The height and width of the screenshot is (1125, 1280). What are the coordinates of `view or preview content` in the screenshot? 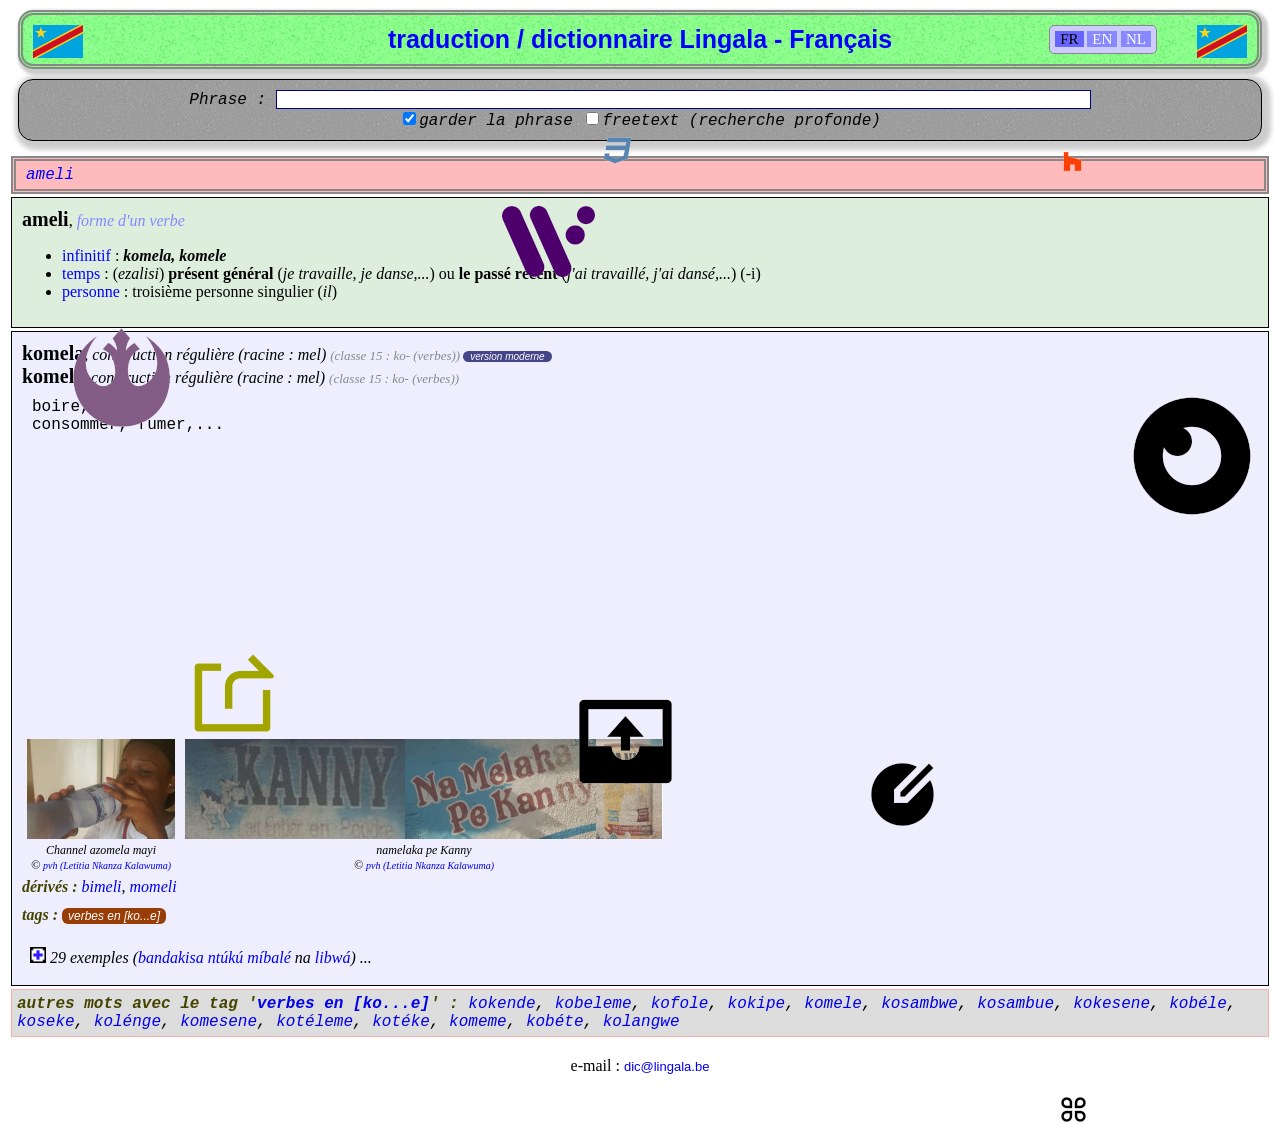 It's located at (1192, 456).